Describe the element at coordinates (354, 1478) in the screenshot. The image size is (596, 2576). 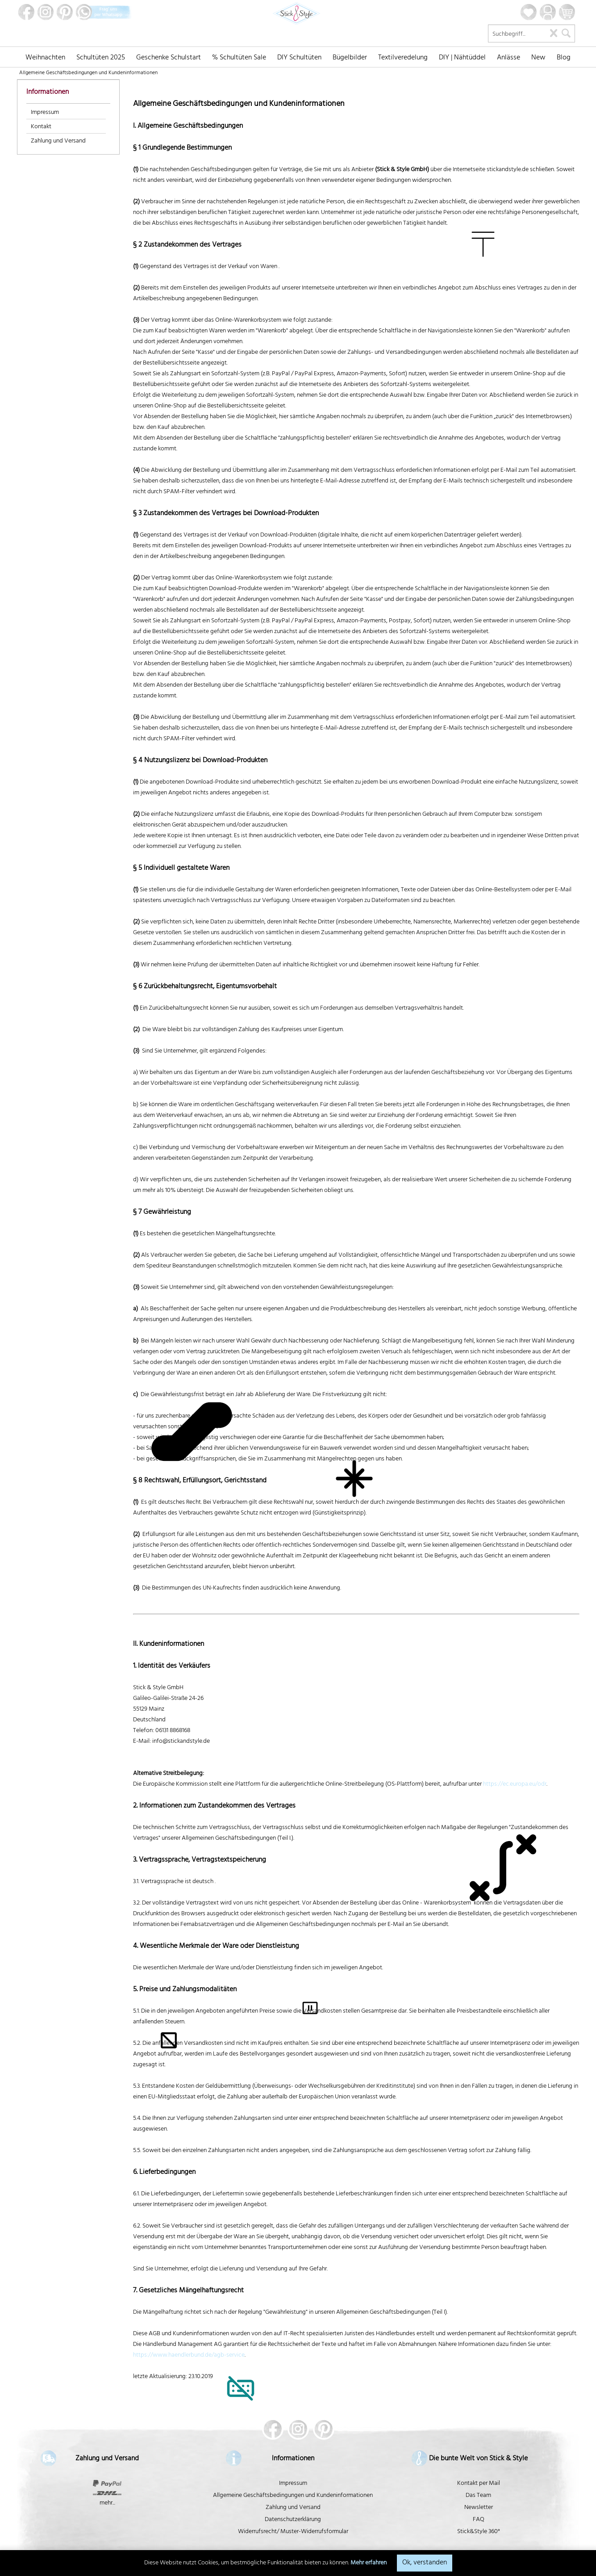
I see `set or view your north star goal` at that location.